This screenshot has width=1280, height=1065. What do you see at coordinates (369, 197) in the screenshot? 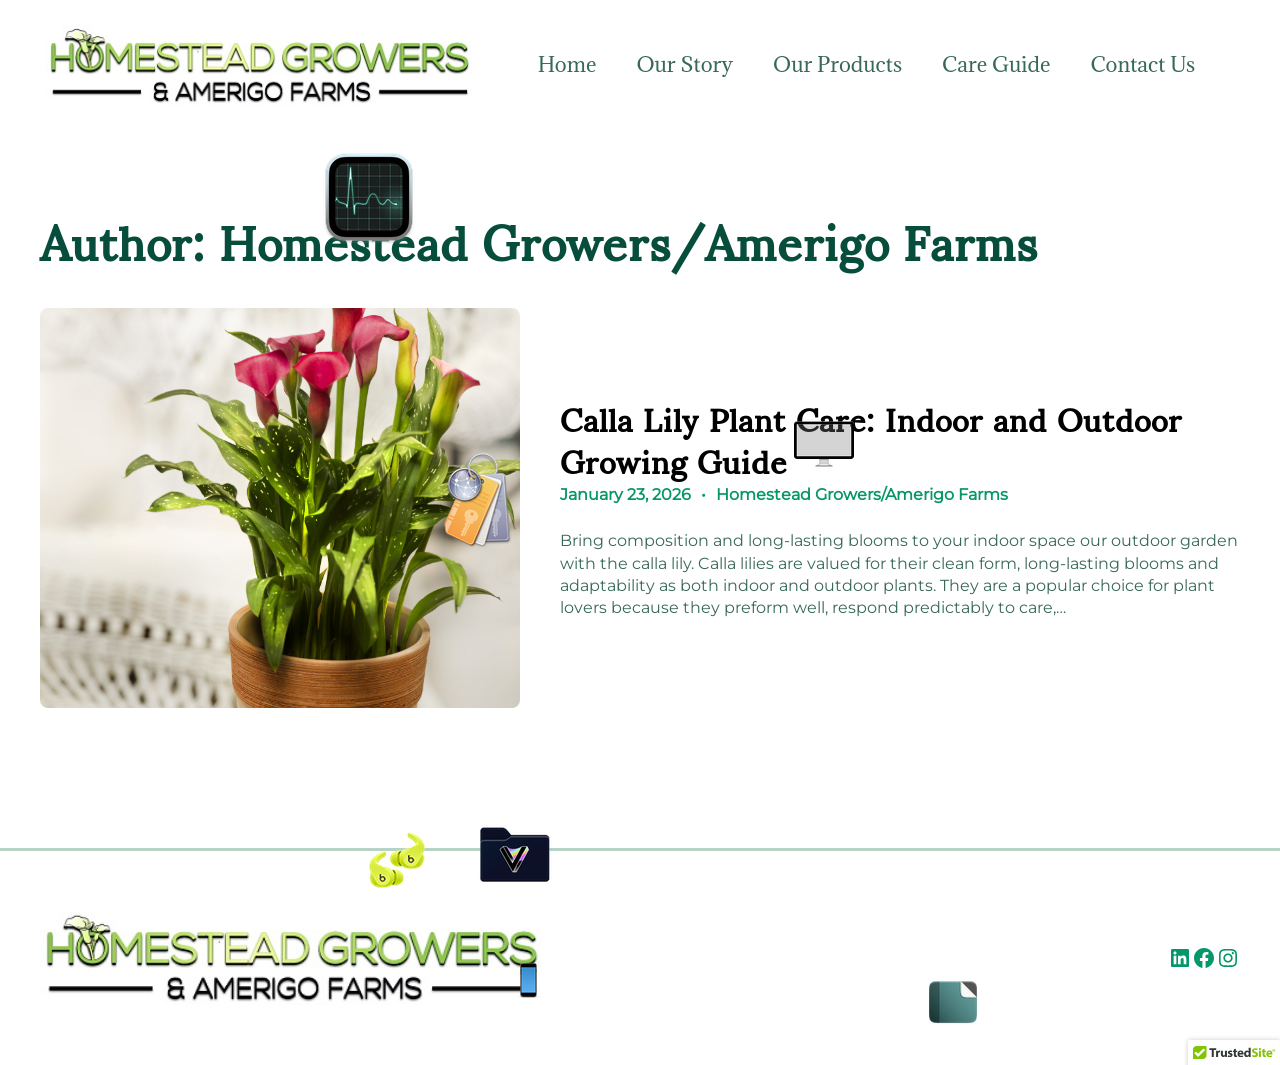
I see `open activity monitor to view system processes` at bounding box center [369, 197].